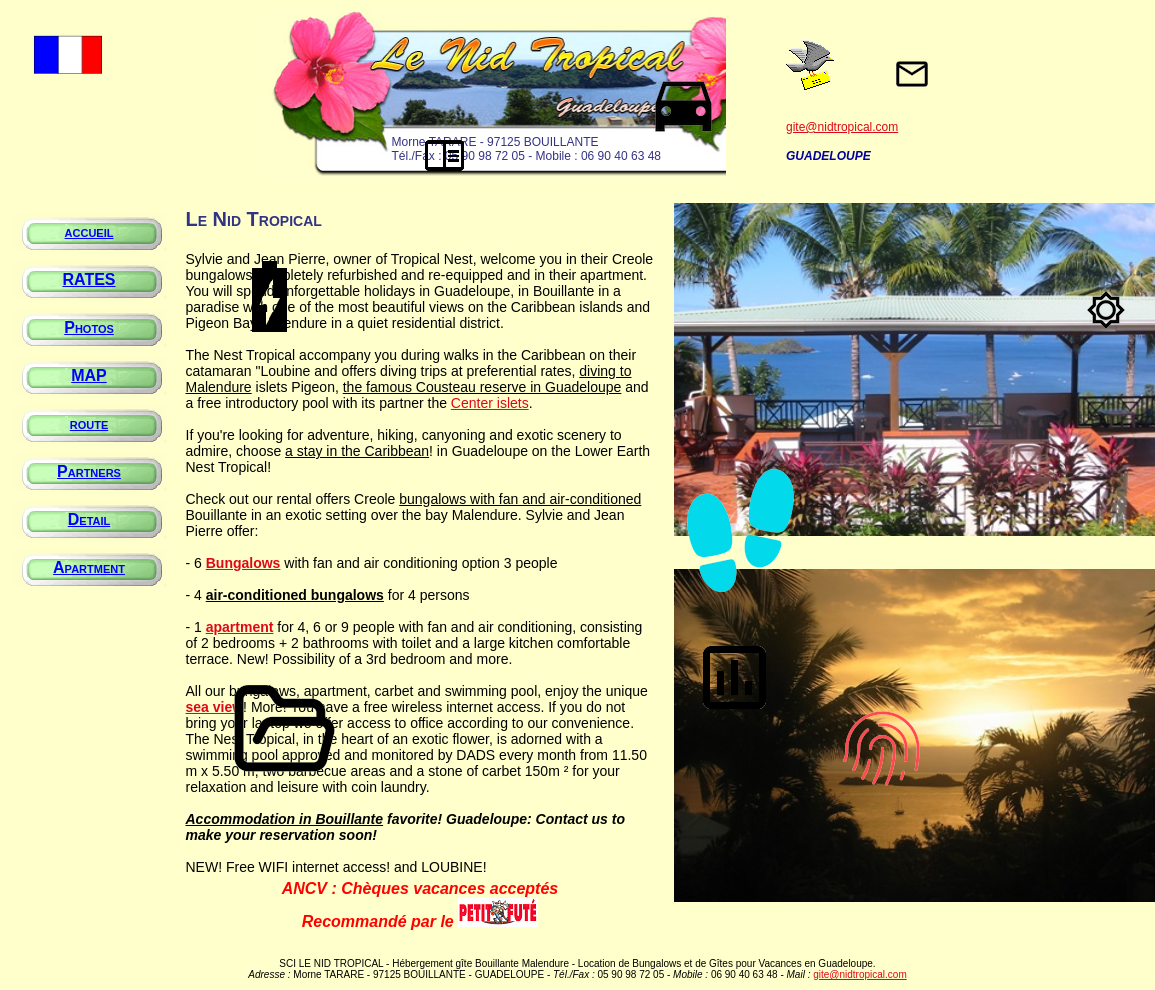 This screenshot has width=1155, height=990. What do you see at coordinates (284, 730) in the screenshot?
I see `open folder to view contents` at bounding box center [284, 730].